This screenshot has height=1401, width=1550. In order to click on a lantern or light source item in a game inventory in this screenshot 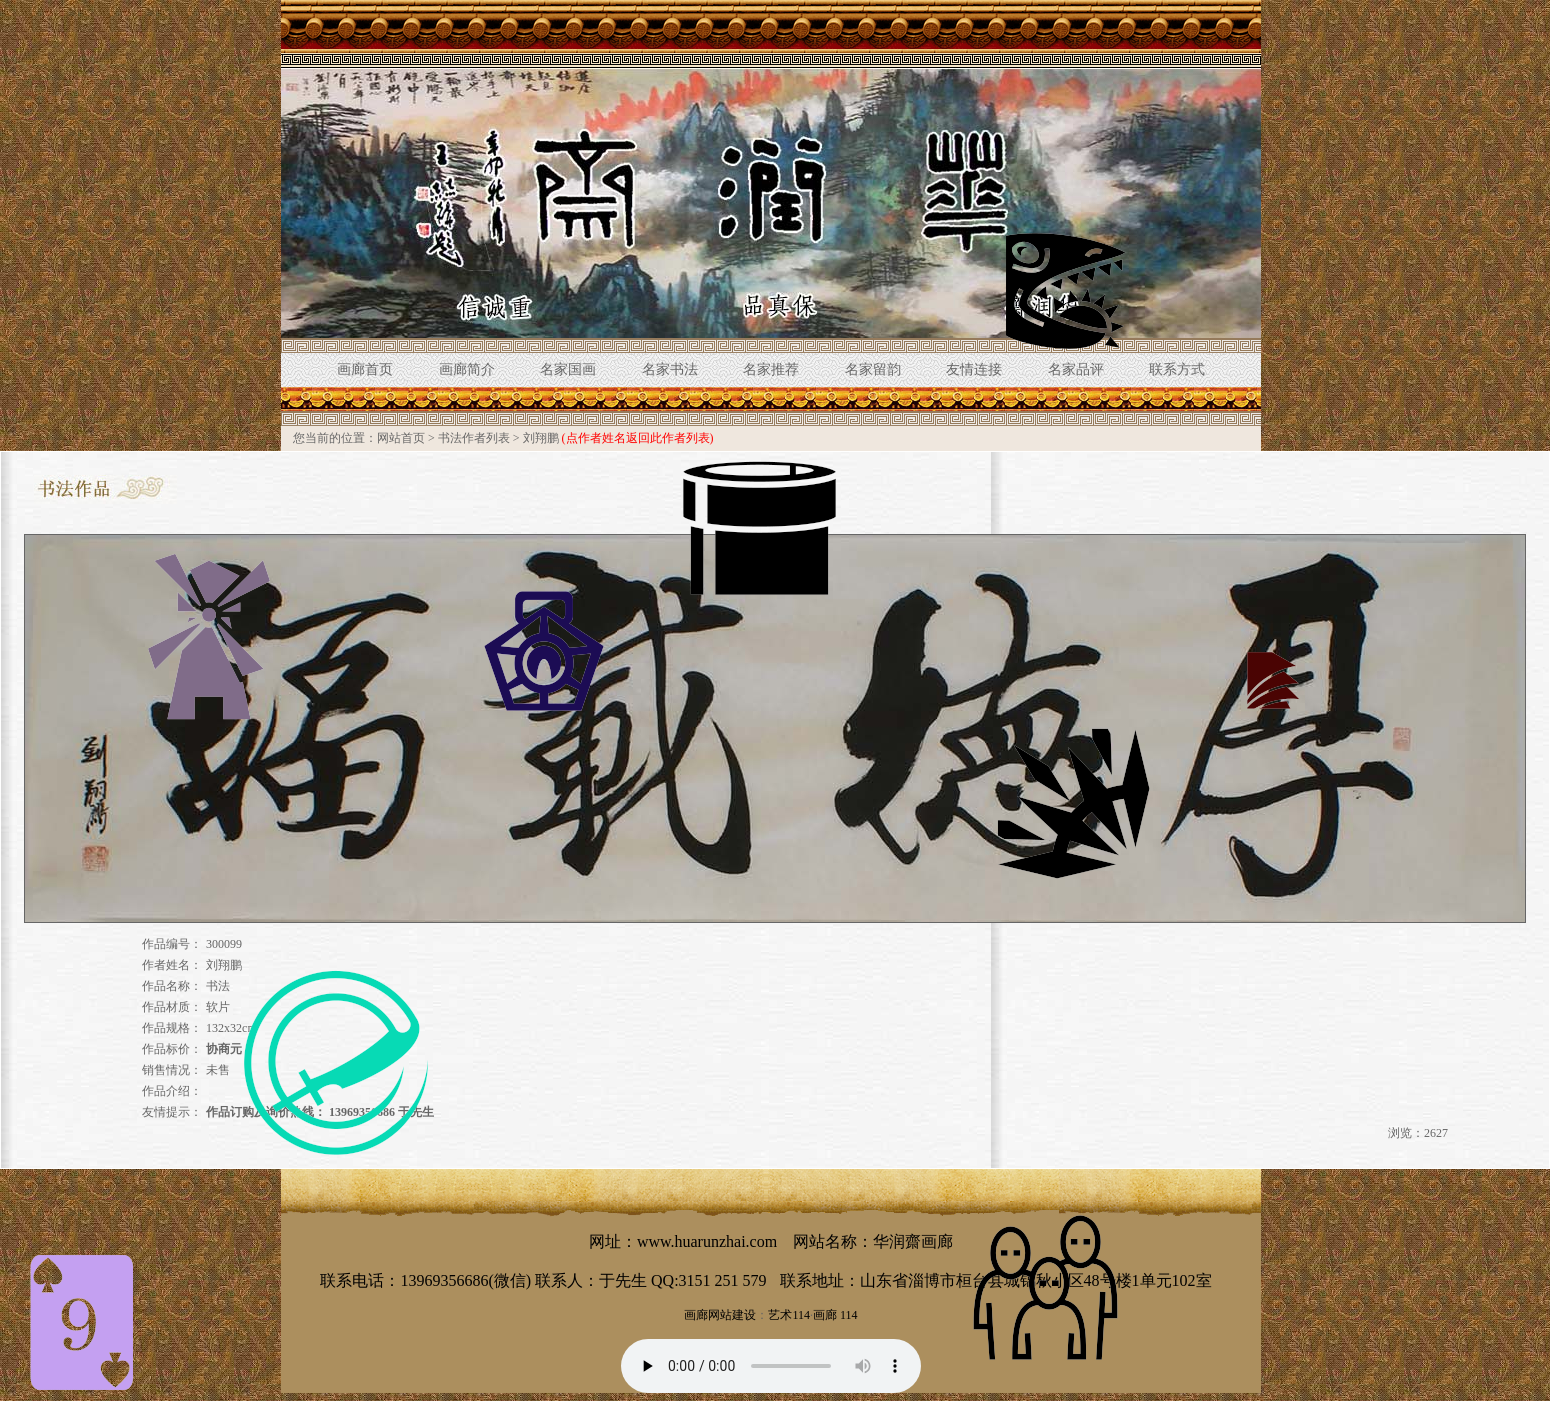, I will do `click(544, 651)`.